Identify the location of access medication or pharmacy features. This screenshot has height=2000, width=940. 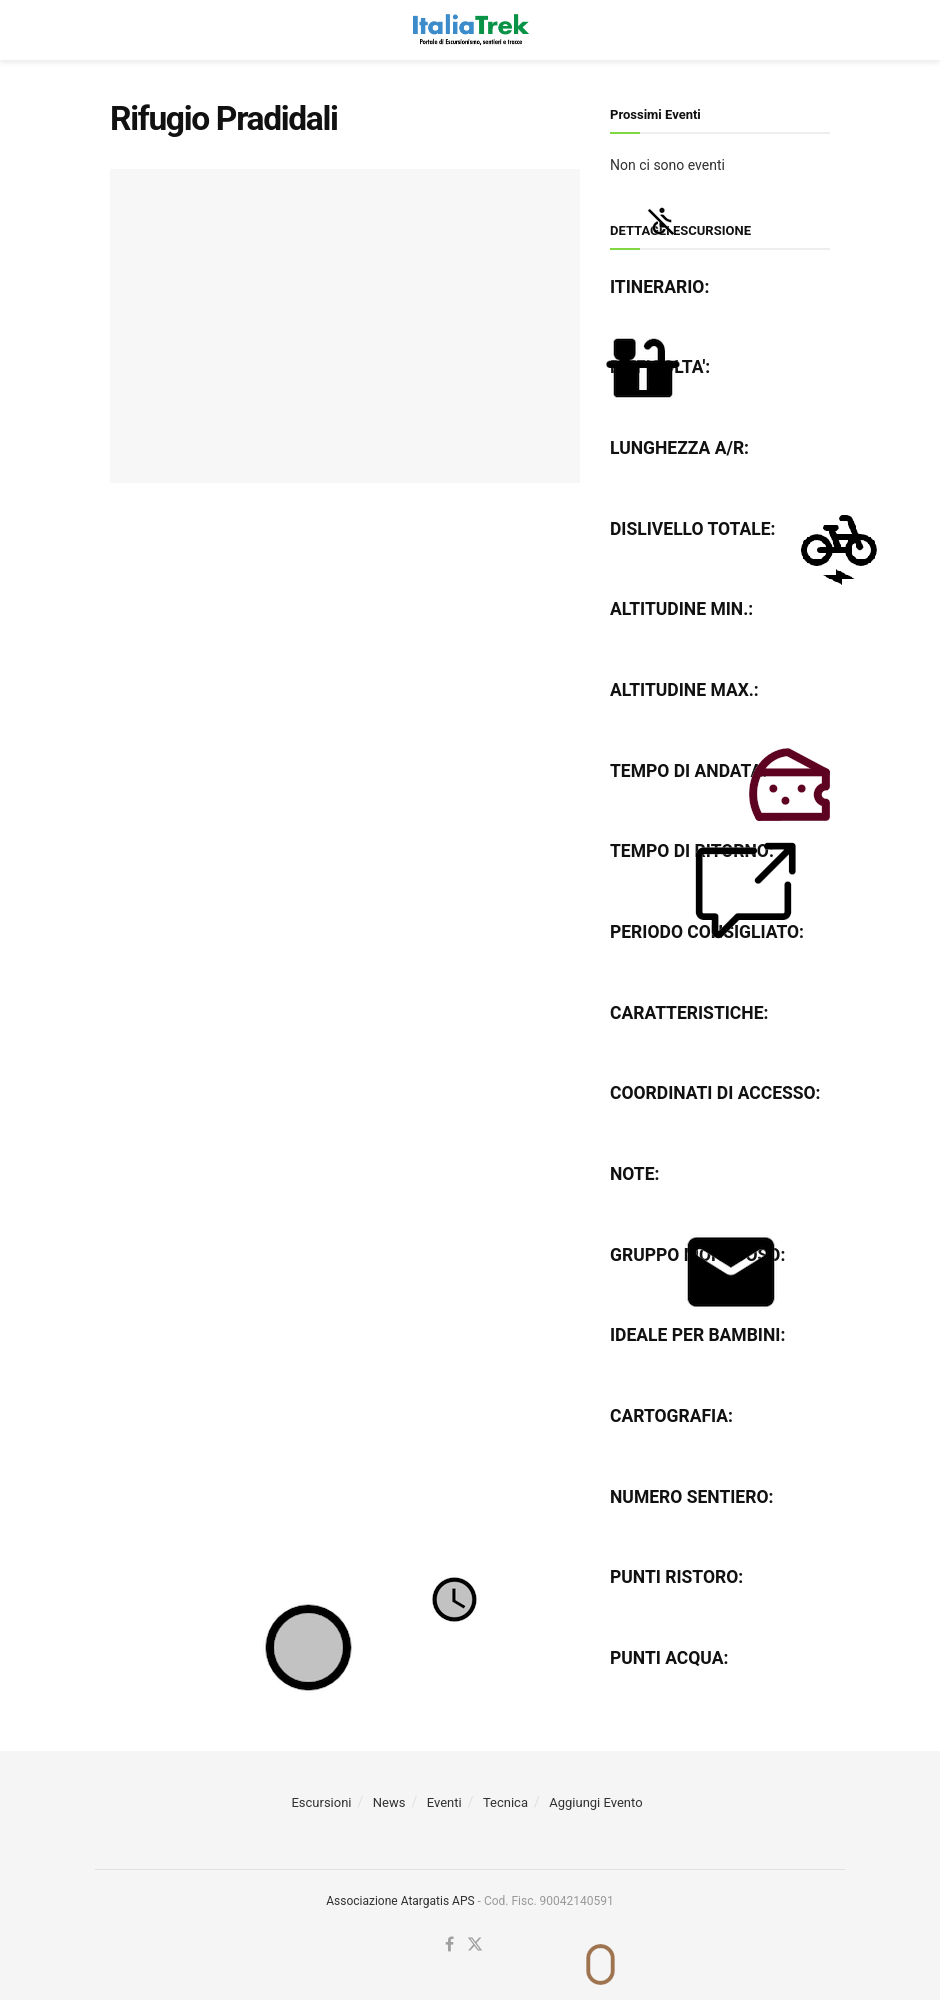
(600, 1964).